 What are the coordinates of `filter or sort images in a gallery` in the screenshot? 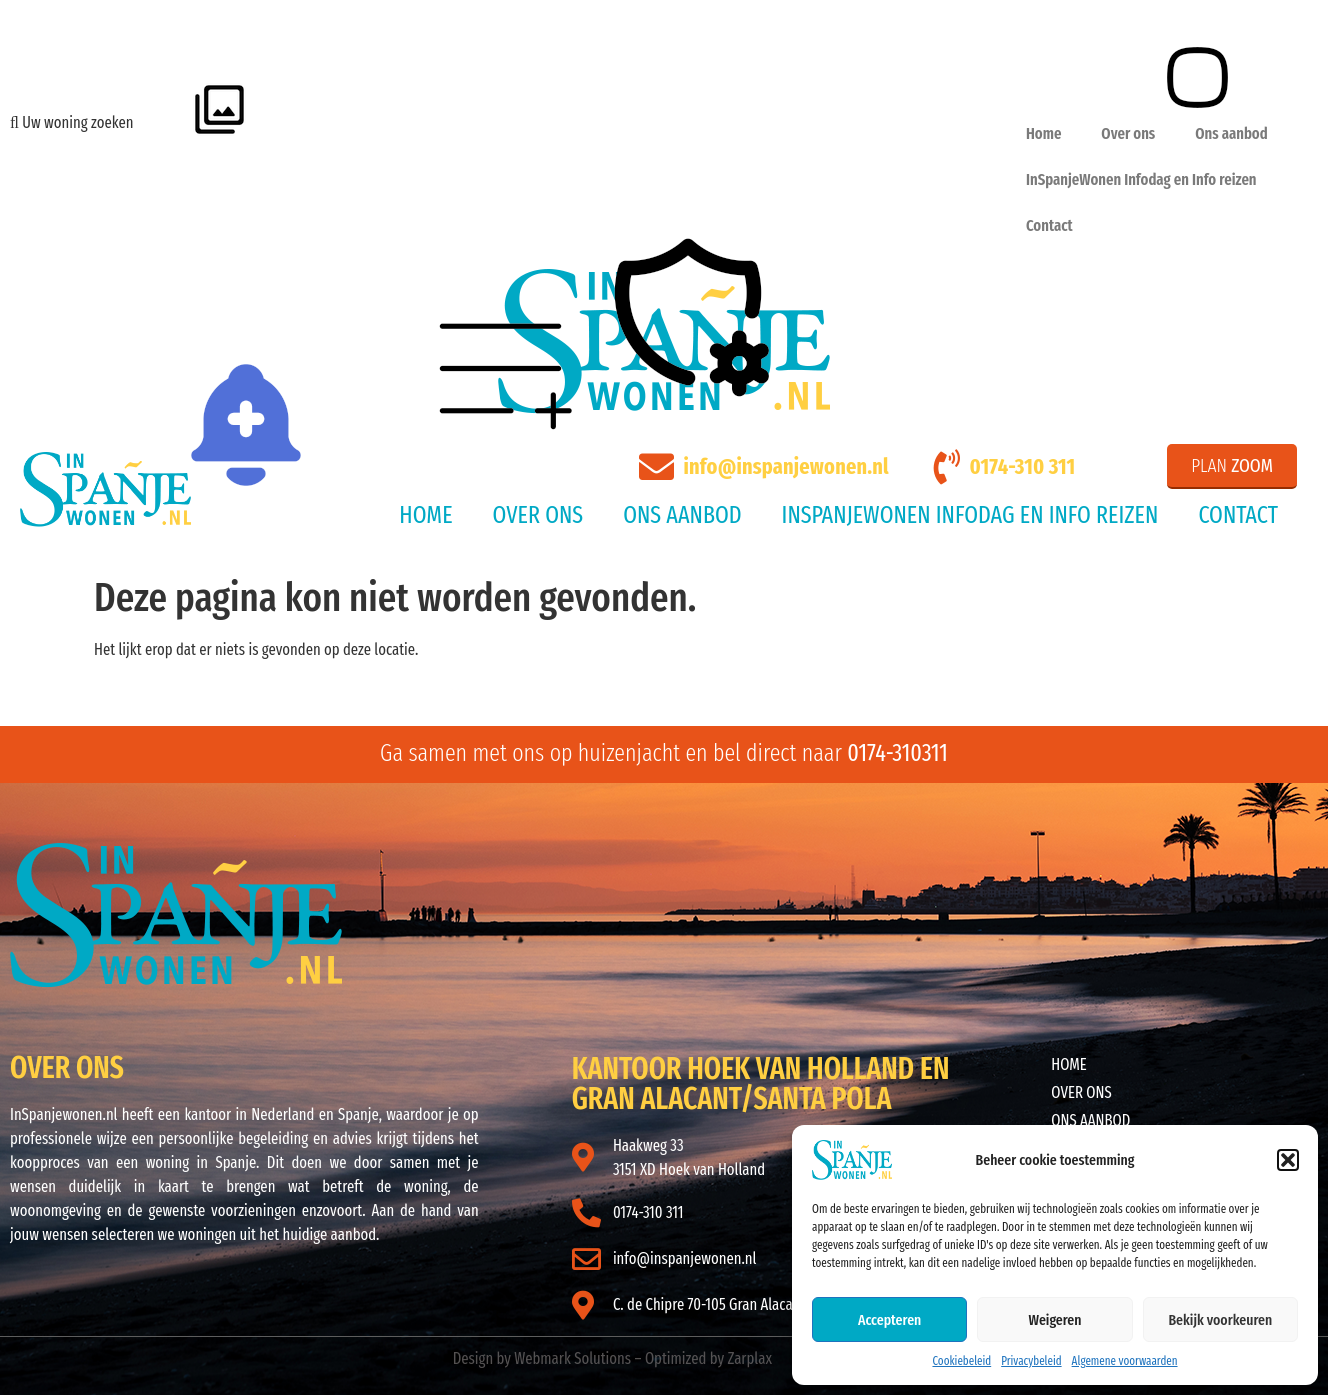 It's located at (219, 109).